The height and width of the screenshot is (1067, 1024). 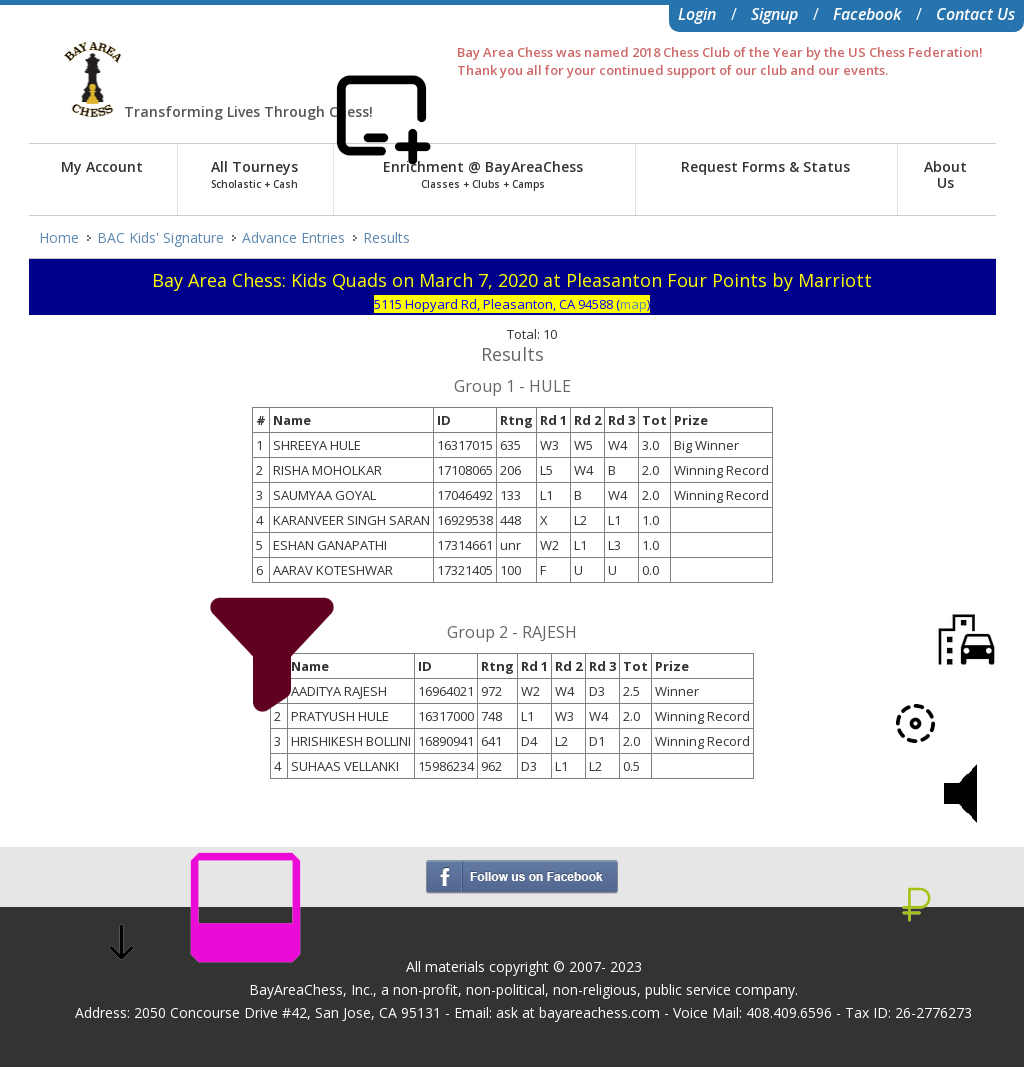 What do you see at coordinates (966, 639) in the screenshot?
I see `access transportation or commute options` at bounding box center [966, 639].